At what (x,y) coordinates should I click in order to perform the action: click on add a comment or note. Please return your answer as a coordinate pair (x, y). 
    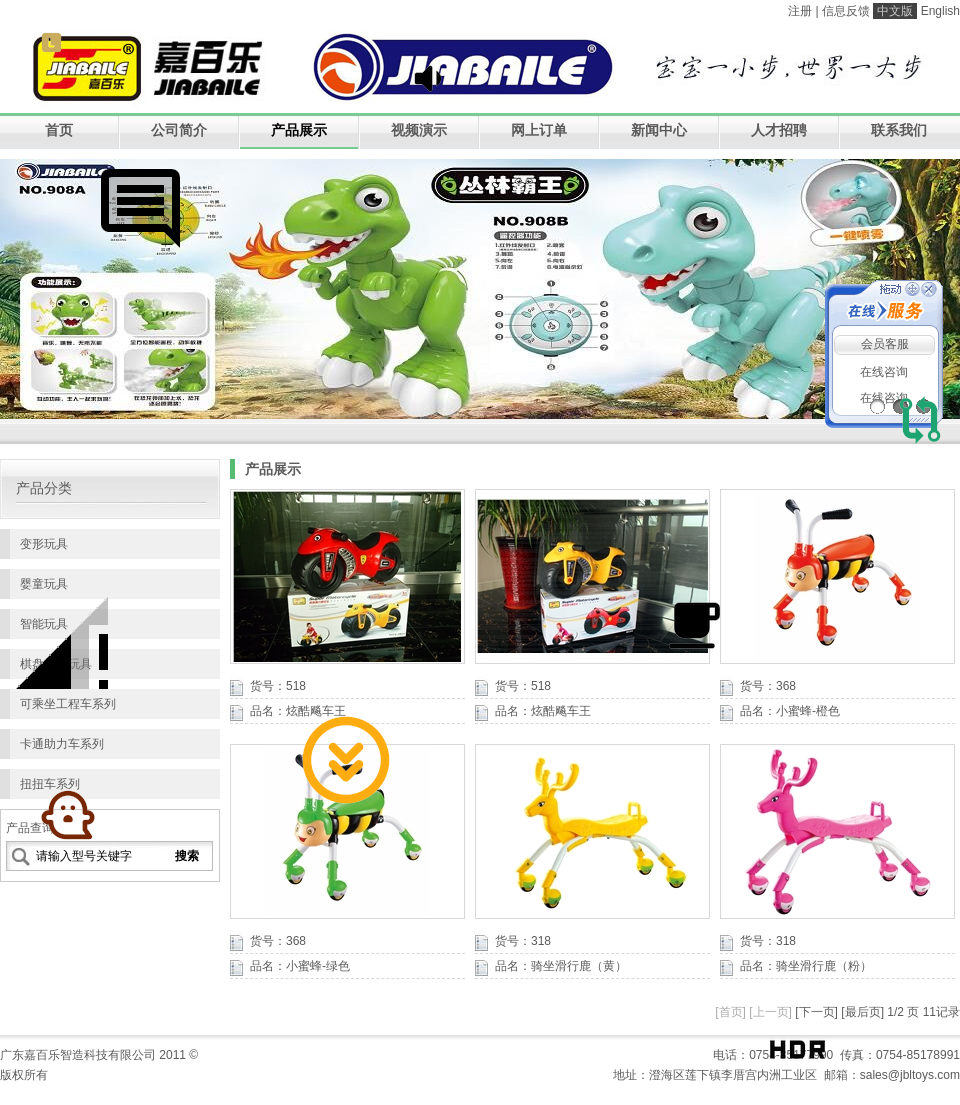
    Looking at the image, I should click on (140, 208).